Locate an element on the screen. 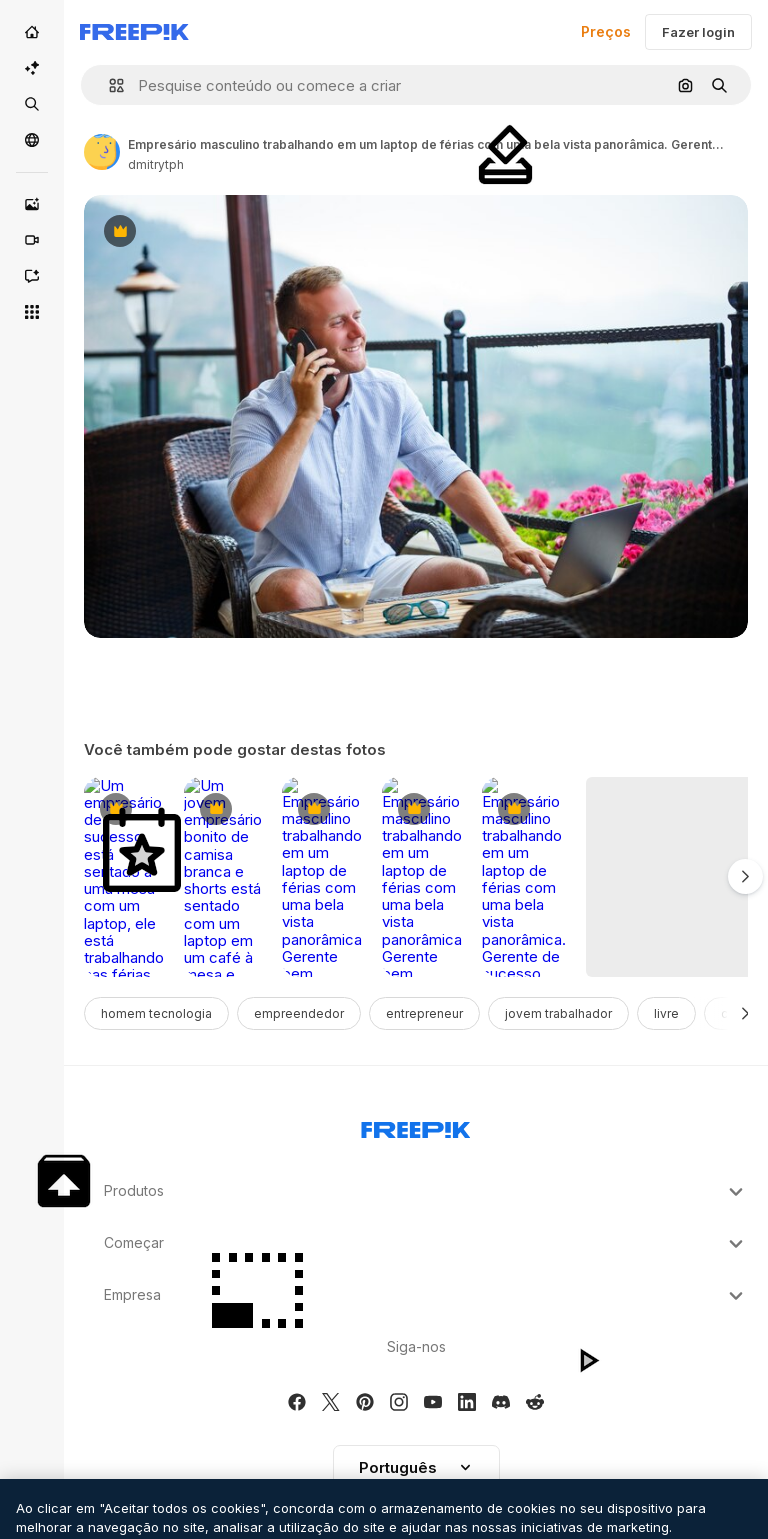 The image size is (768, 1539). resize image to small dimensions is located at coordinates (257, 1290).